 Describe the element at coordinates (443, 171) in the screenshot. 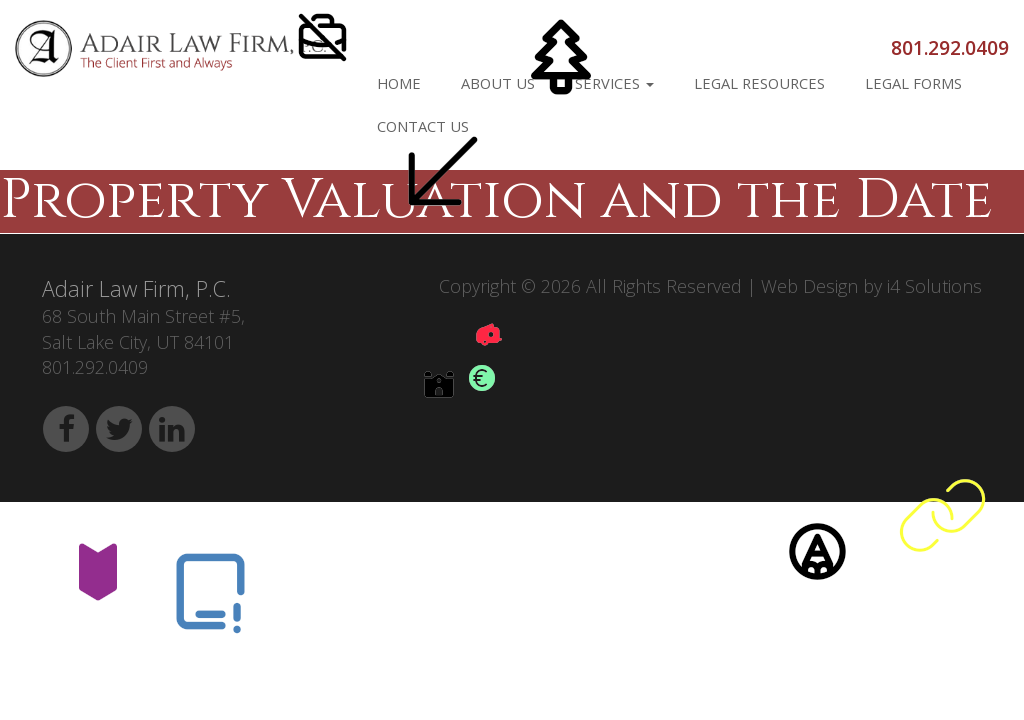

I see `navigate to previous or back` at that location.